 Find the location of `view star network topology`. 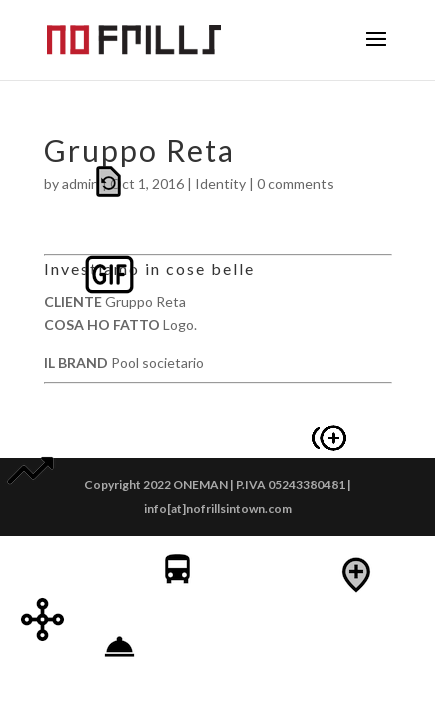

view star network topology is located at coordinates (42, 619).